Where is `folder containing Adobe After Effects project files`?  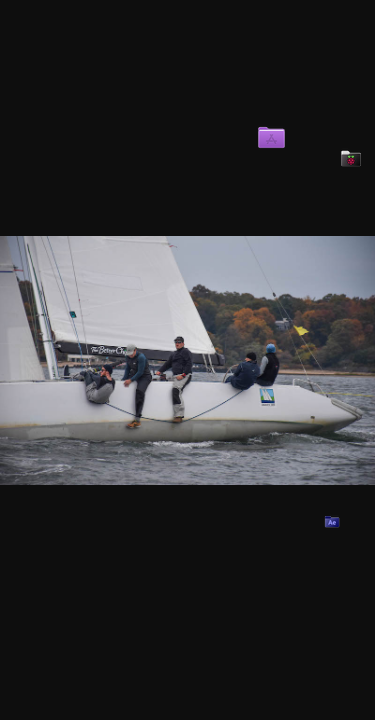 folder containing Adobe After Effects project files is located at coordinates (332, 522).